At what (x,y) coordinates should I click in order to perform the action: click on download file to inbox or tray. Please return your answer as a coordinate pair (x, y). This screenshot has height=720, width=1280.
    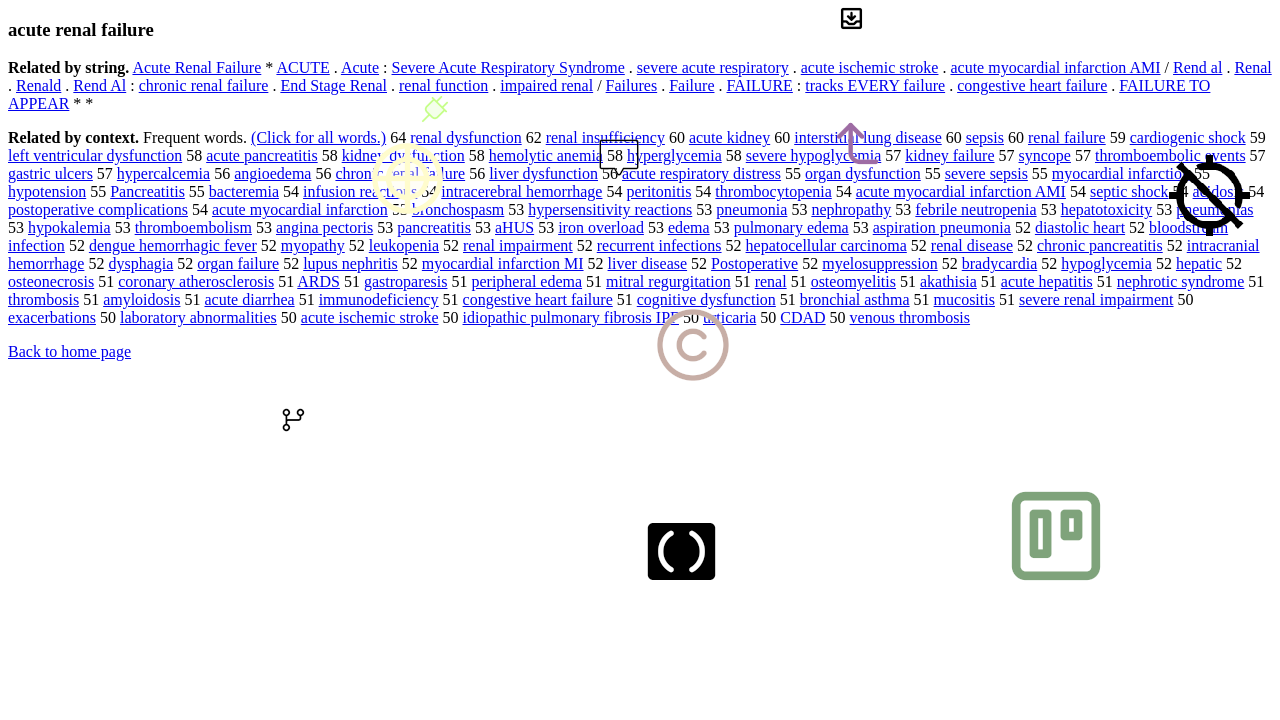
    Looking at the image, I should click on (851, 18).